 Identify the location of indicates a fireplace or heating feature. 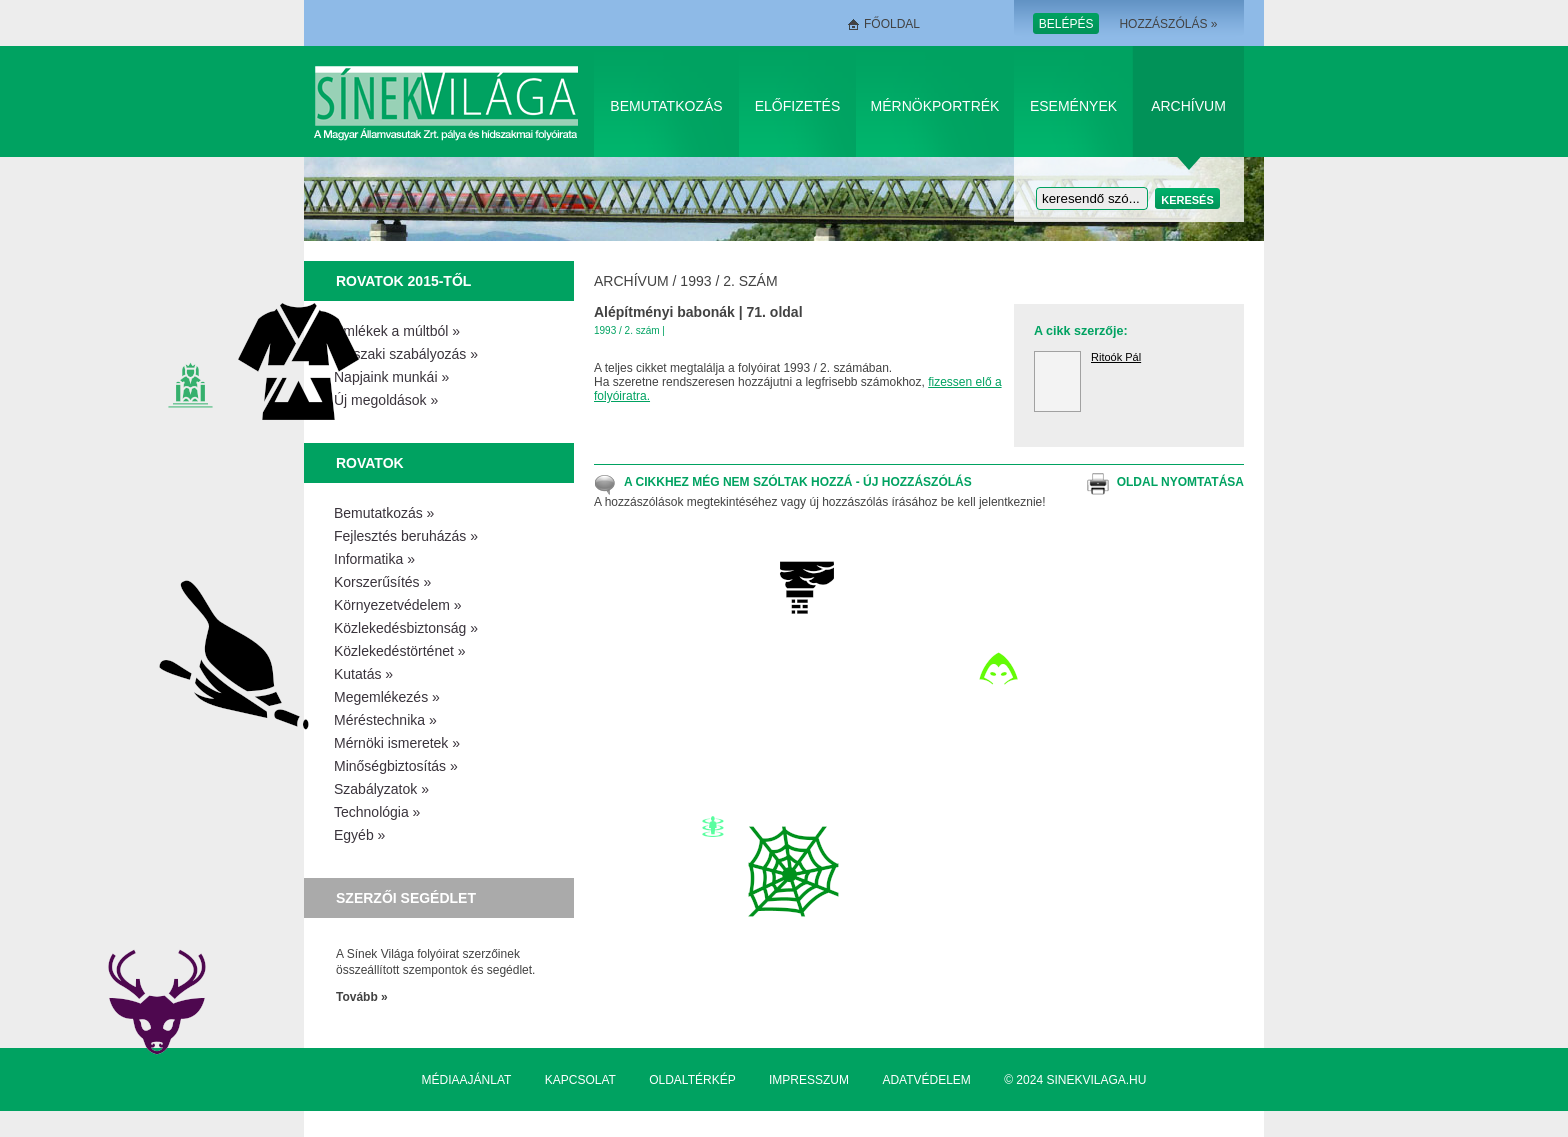
(807, 588).